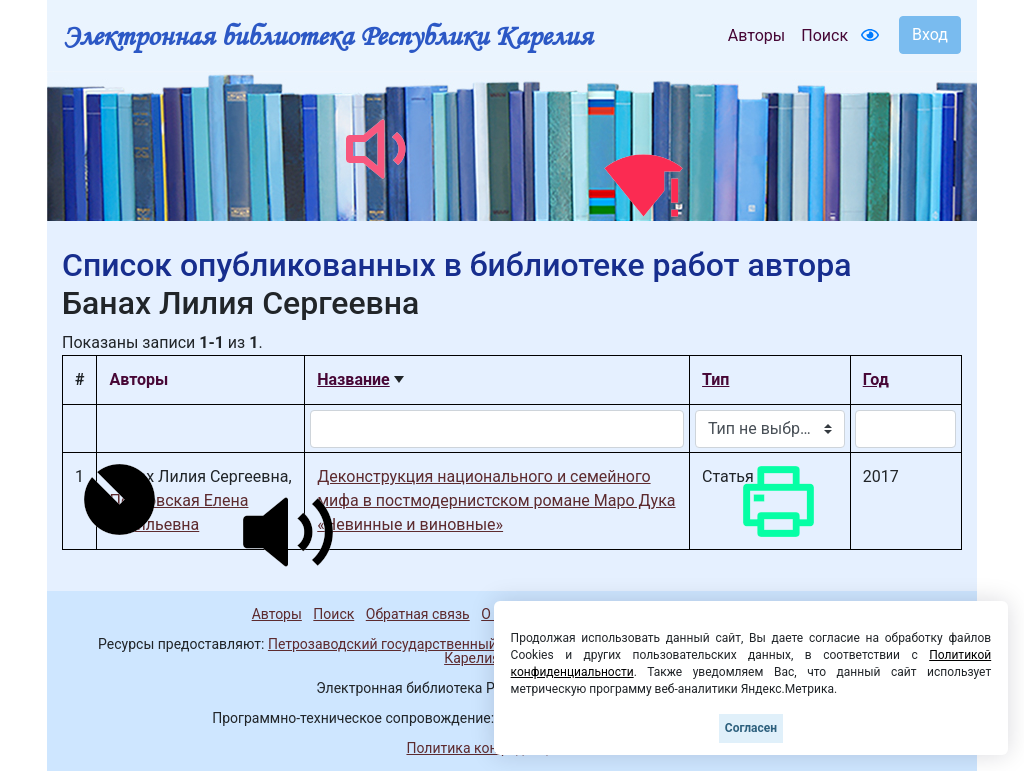 The image size is (1024, 771). Describe the element at coordinates (119, 499) in the screenshot. I see `scan a QR code or barcode` at that location.